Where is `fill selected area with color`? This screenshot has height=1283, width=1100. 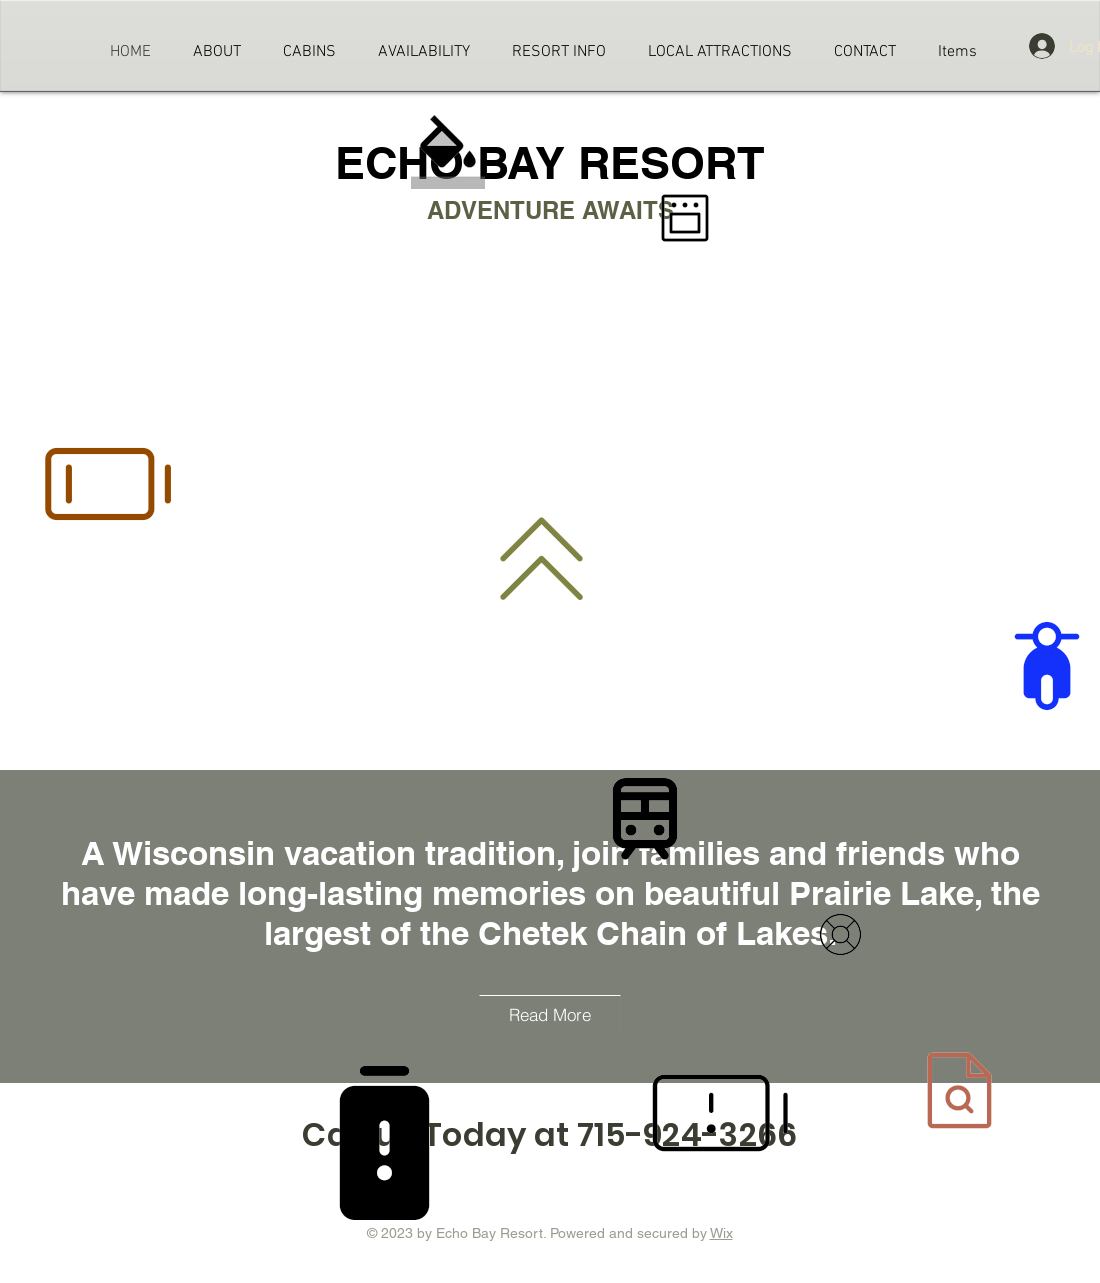
fill selected area with color is located at coordinates (448, 152).